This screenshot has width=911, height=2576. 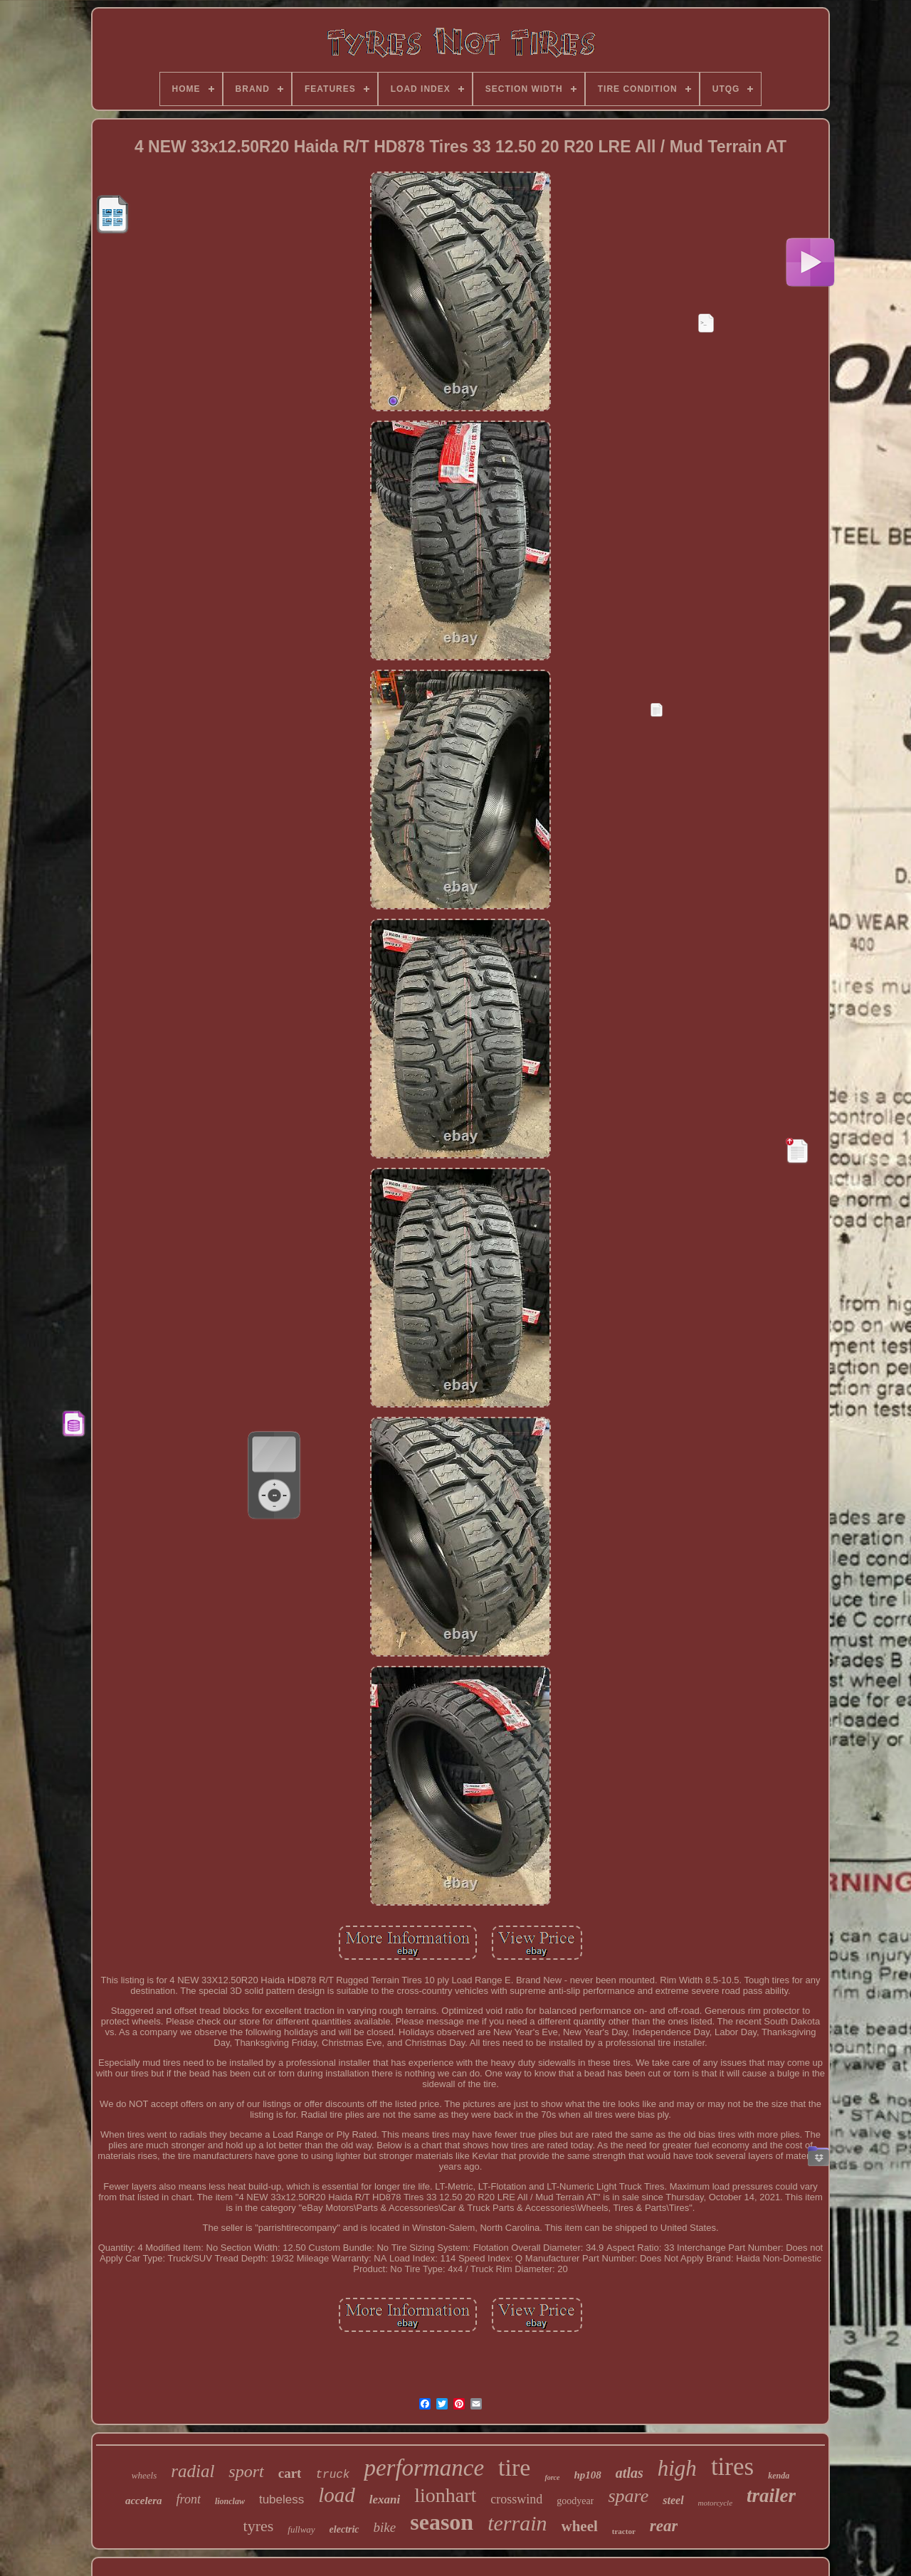 What do you see at coordinates (112, 214) in the screenshot?
I see `libreoffice master document file type` at bounding box center [112, 214].